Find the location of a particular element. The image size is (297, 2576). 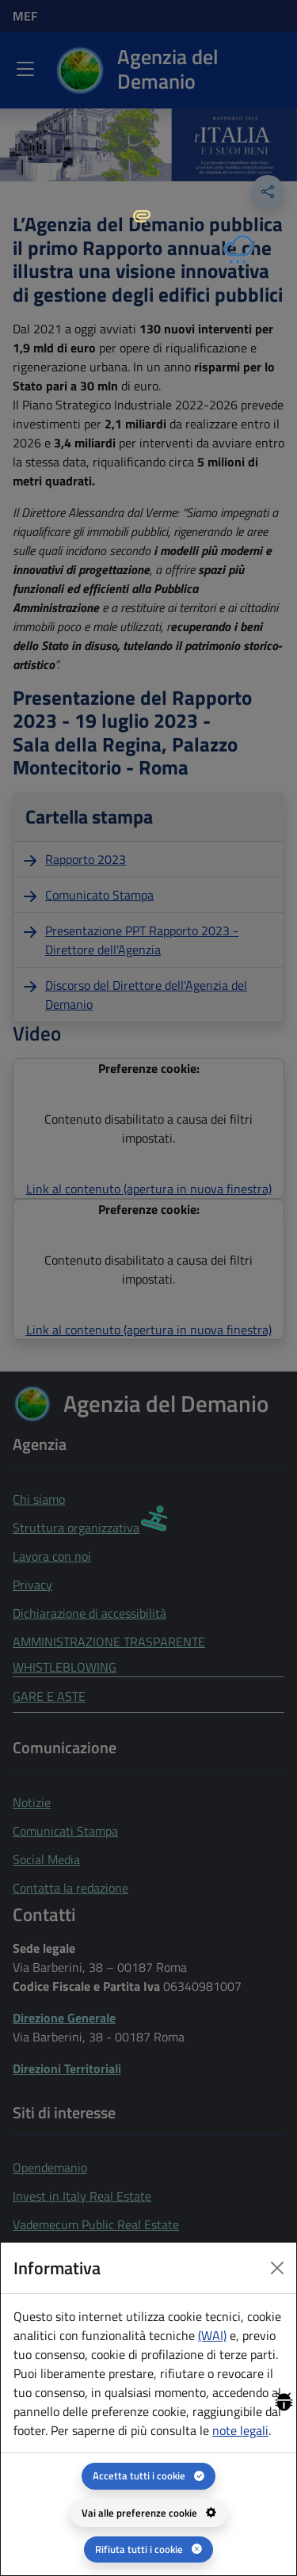

indicates snowy weather conditions is located at coordinates (238, 250).